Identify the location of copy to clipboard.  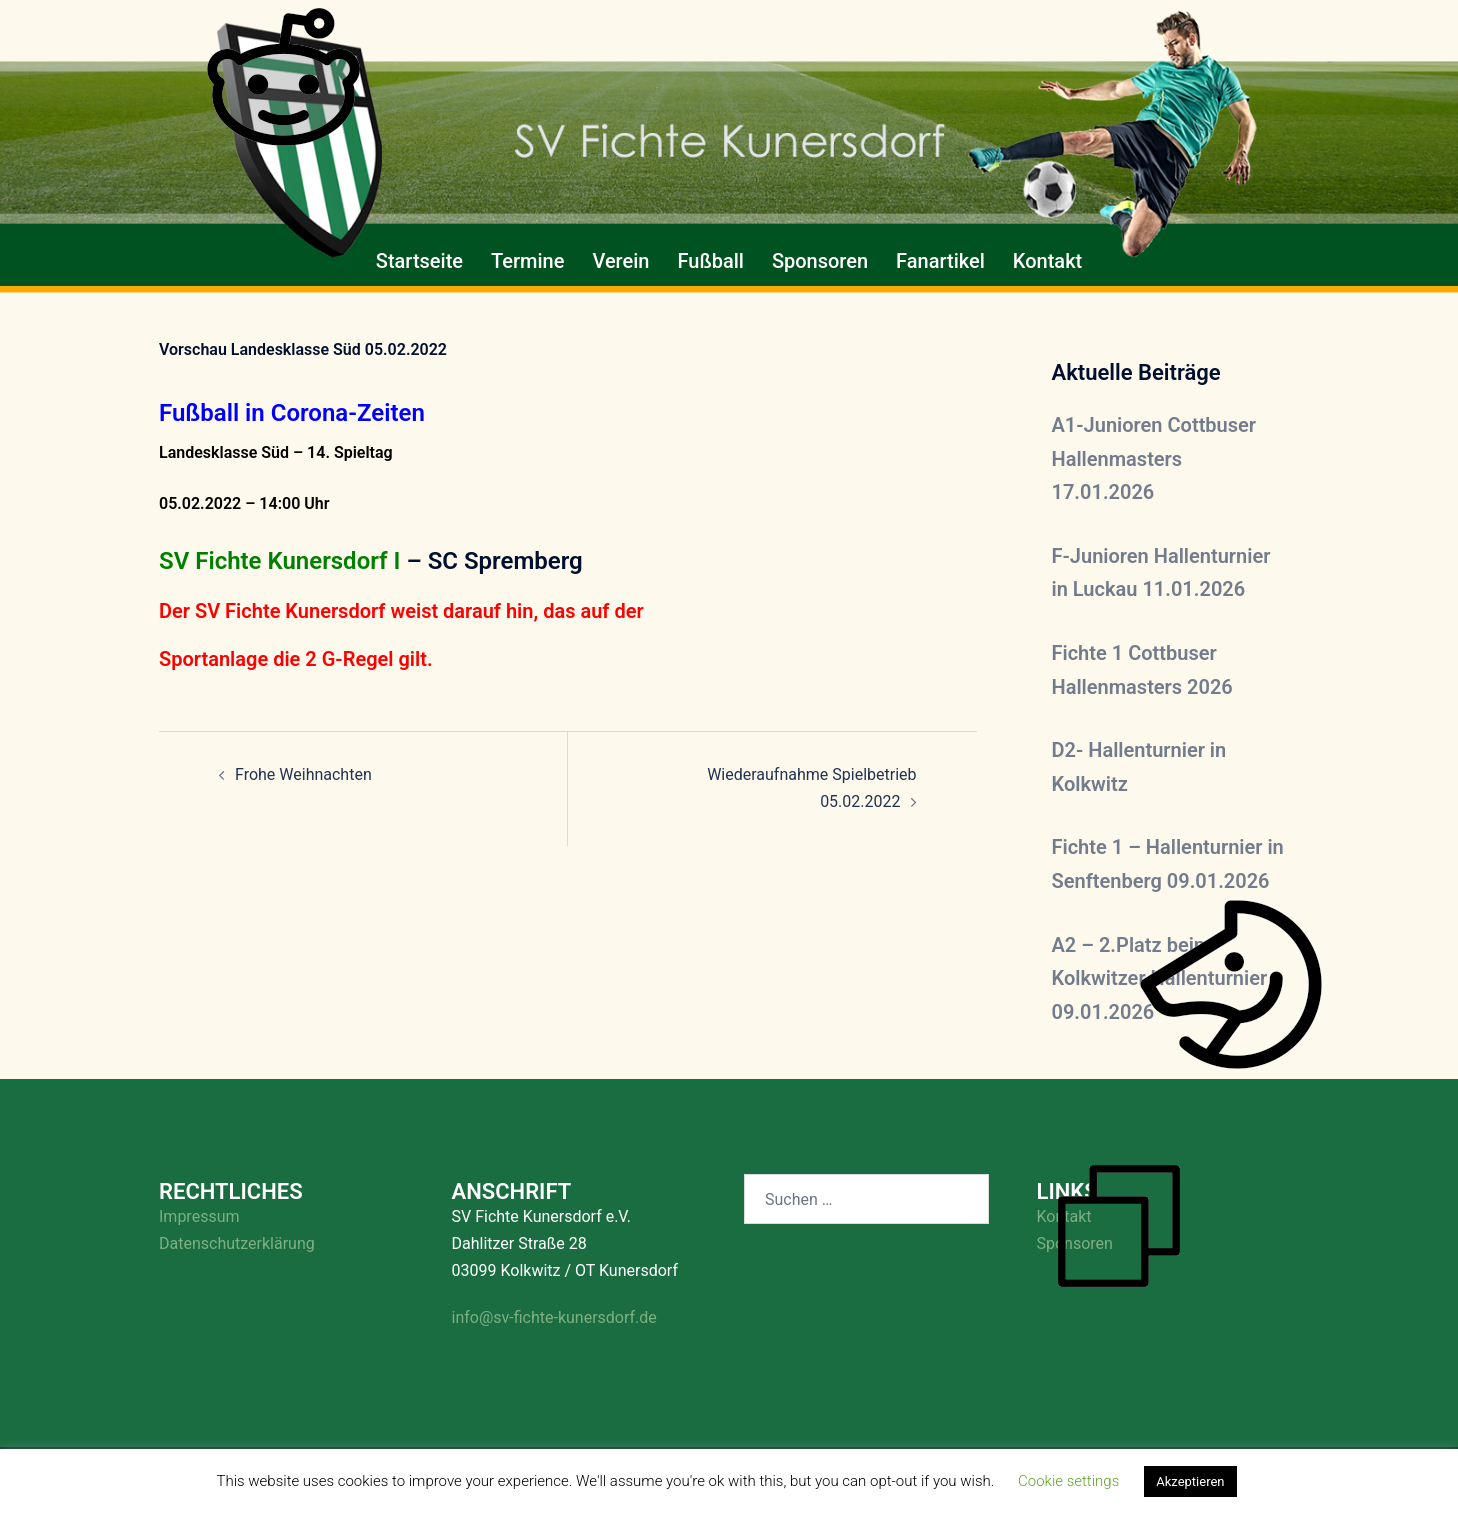
(1119, 1226).